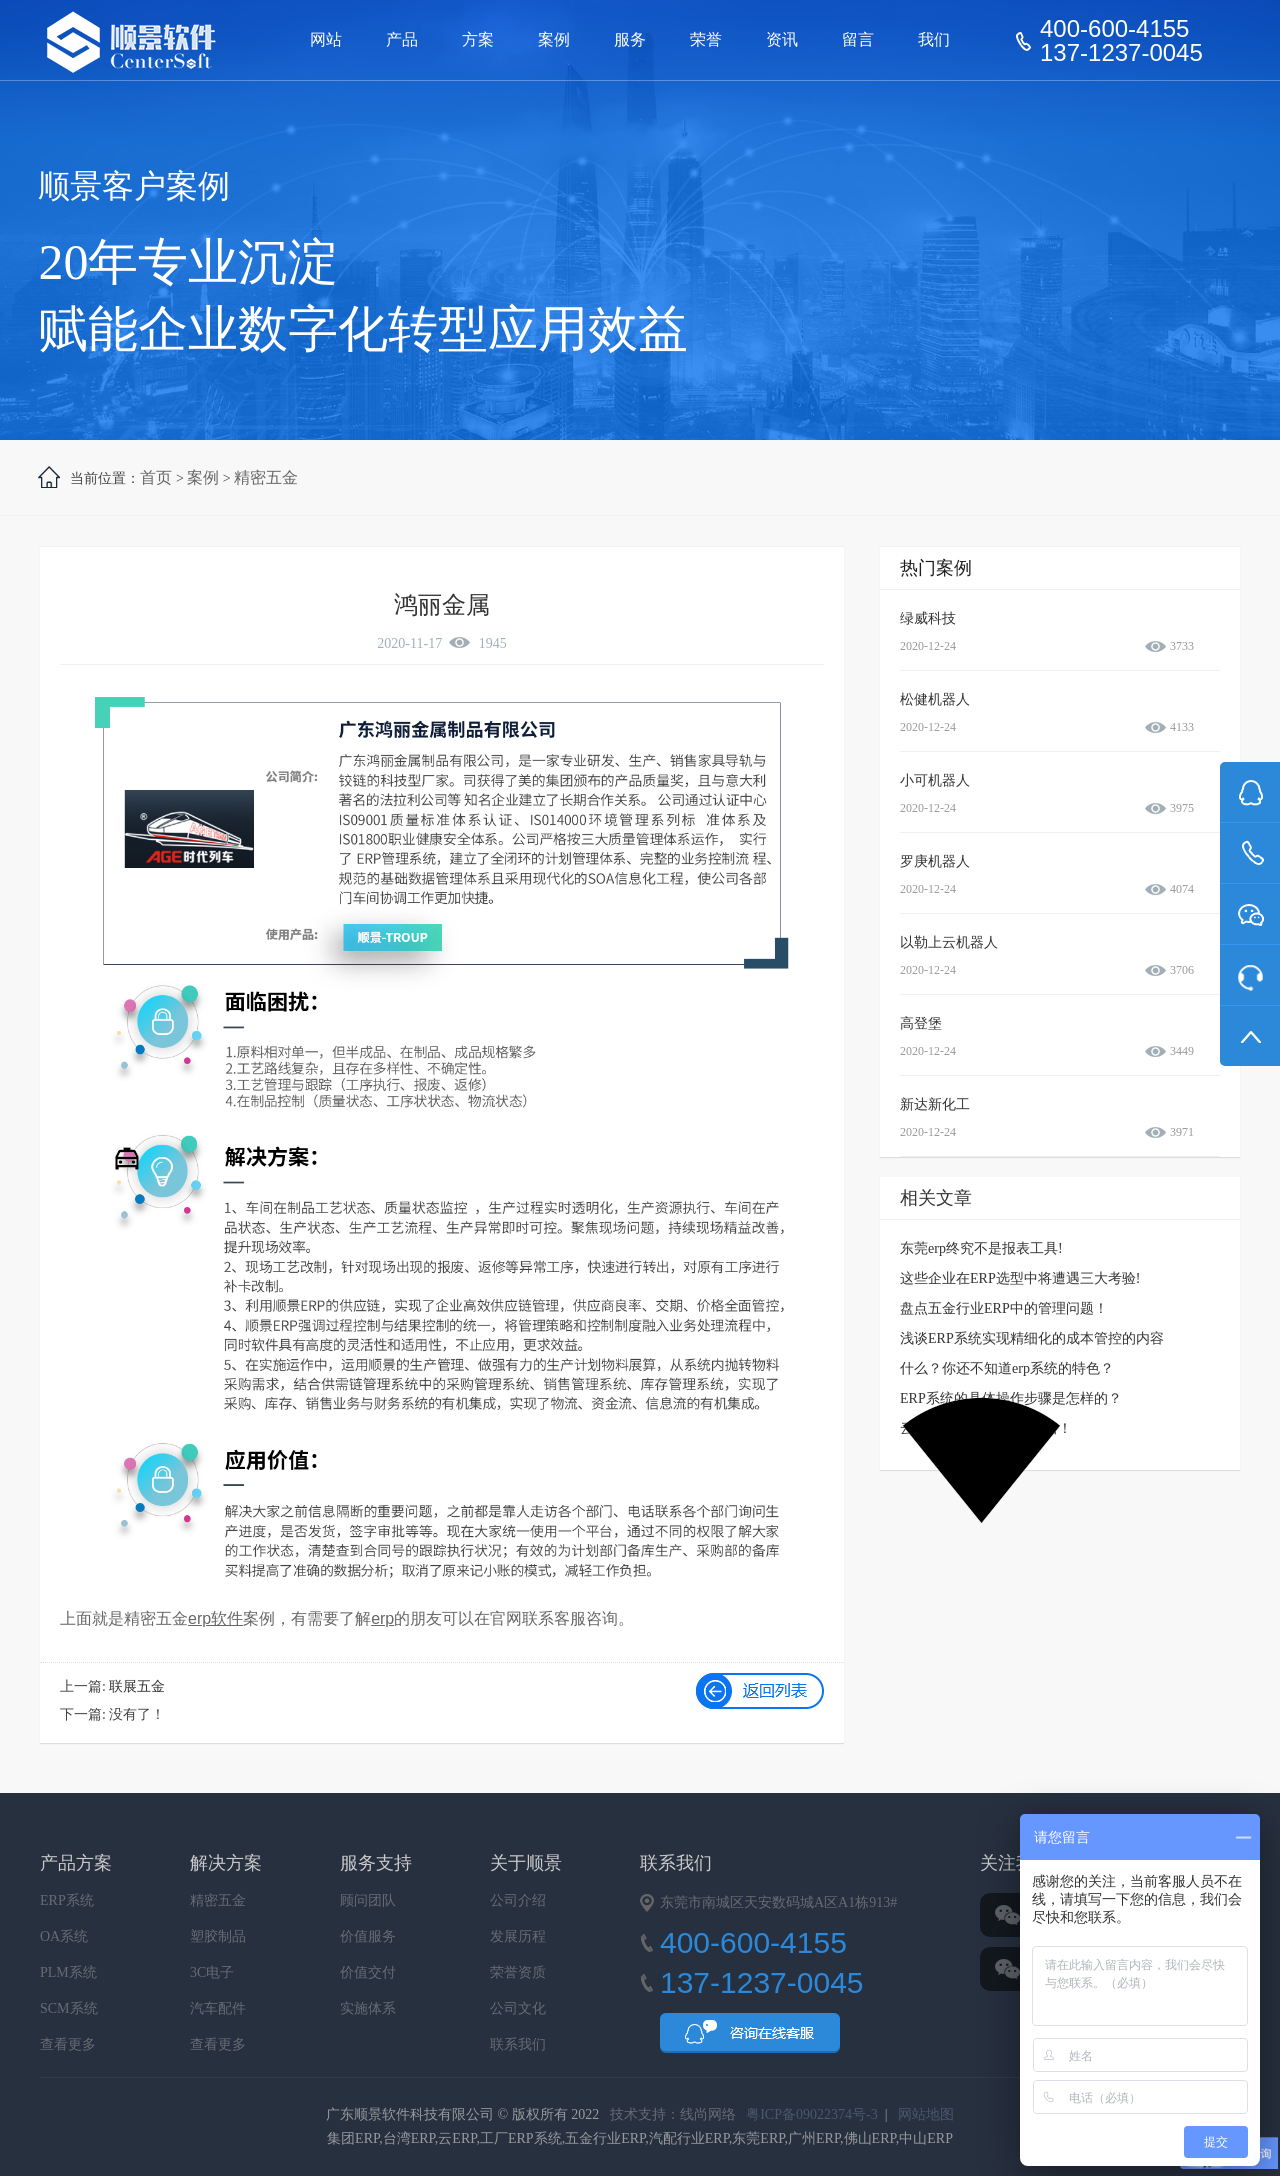 Image resolution: width=1280 pixels, height=2176 pixels. I want to click on indicates active wifi connection, so click(981, 1460).